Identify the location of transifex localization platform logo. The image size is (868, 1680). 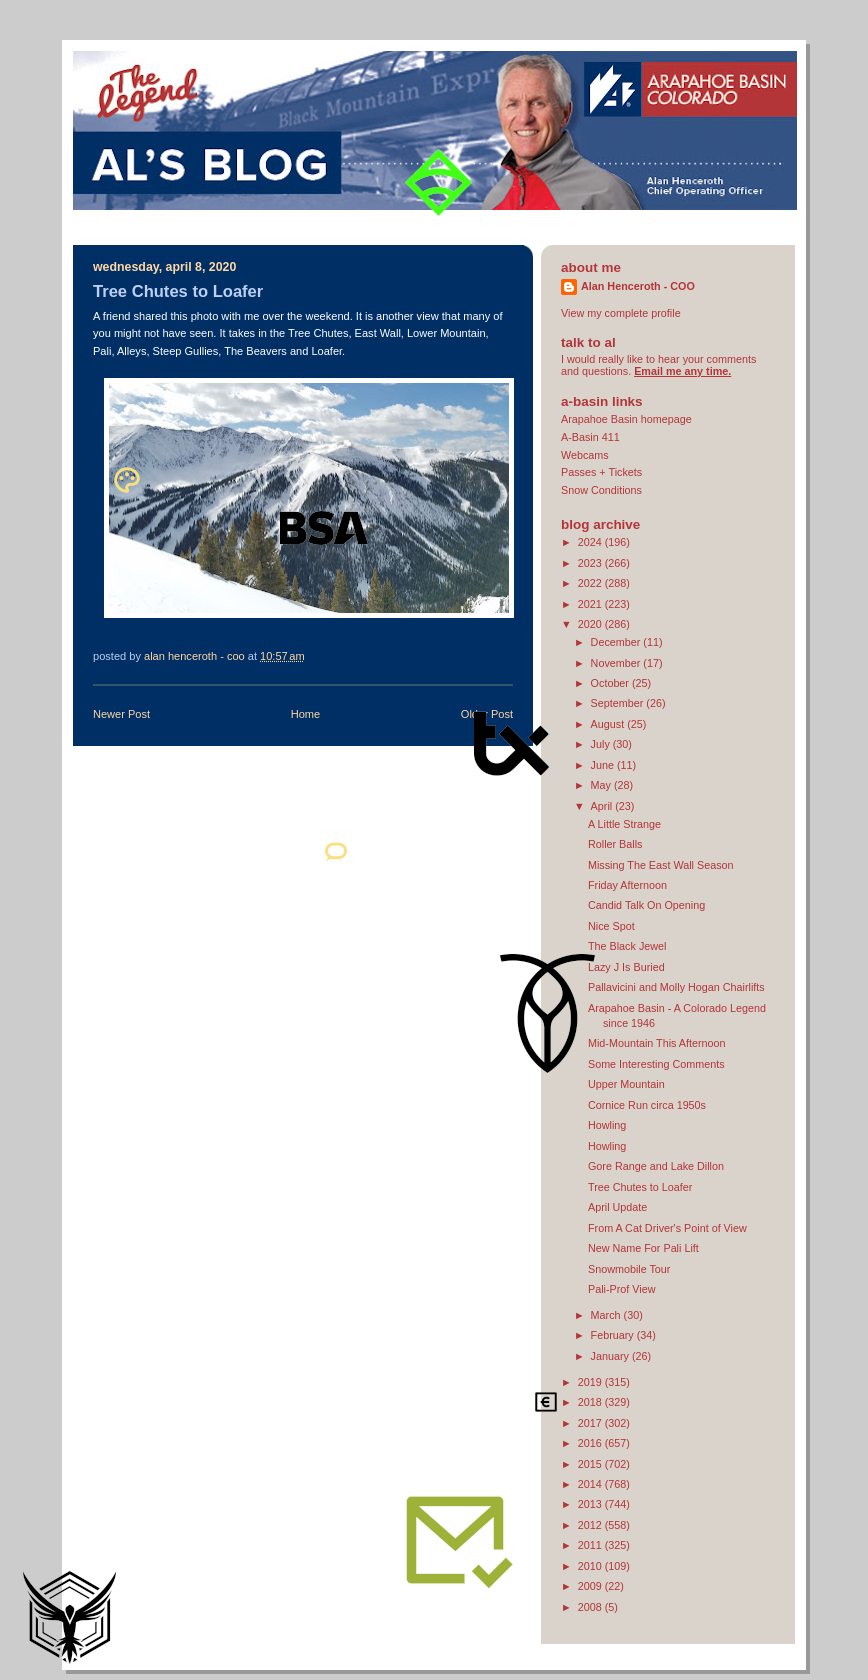
(511, 743).